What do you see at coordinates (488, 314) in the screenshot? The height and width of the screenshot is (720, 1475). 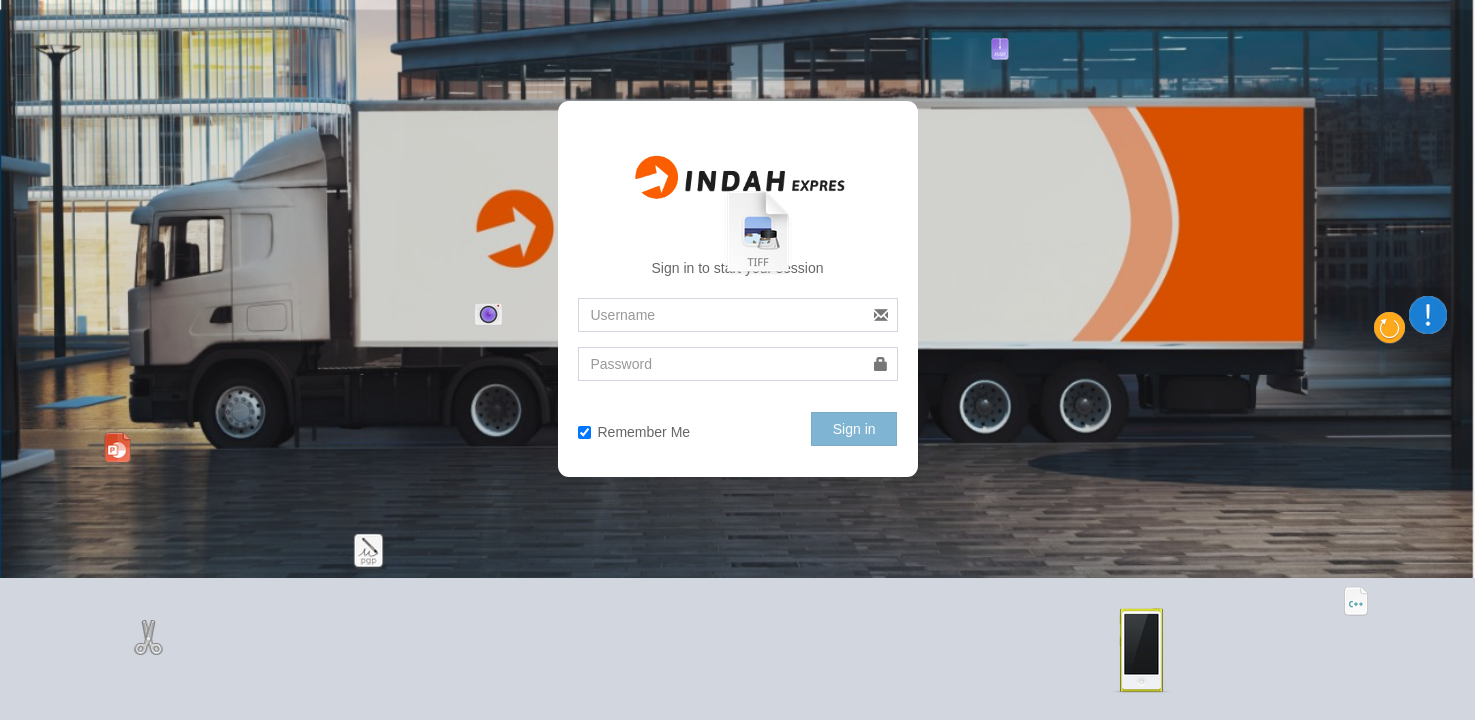 I see `open the camera app` at bounding box center [488, 314].